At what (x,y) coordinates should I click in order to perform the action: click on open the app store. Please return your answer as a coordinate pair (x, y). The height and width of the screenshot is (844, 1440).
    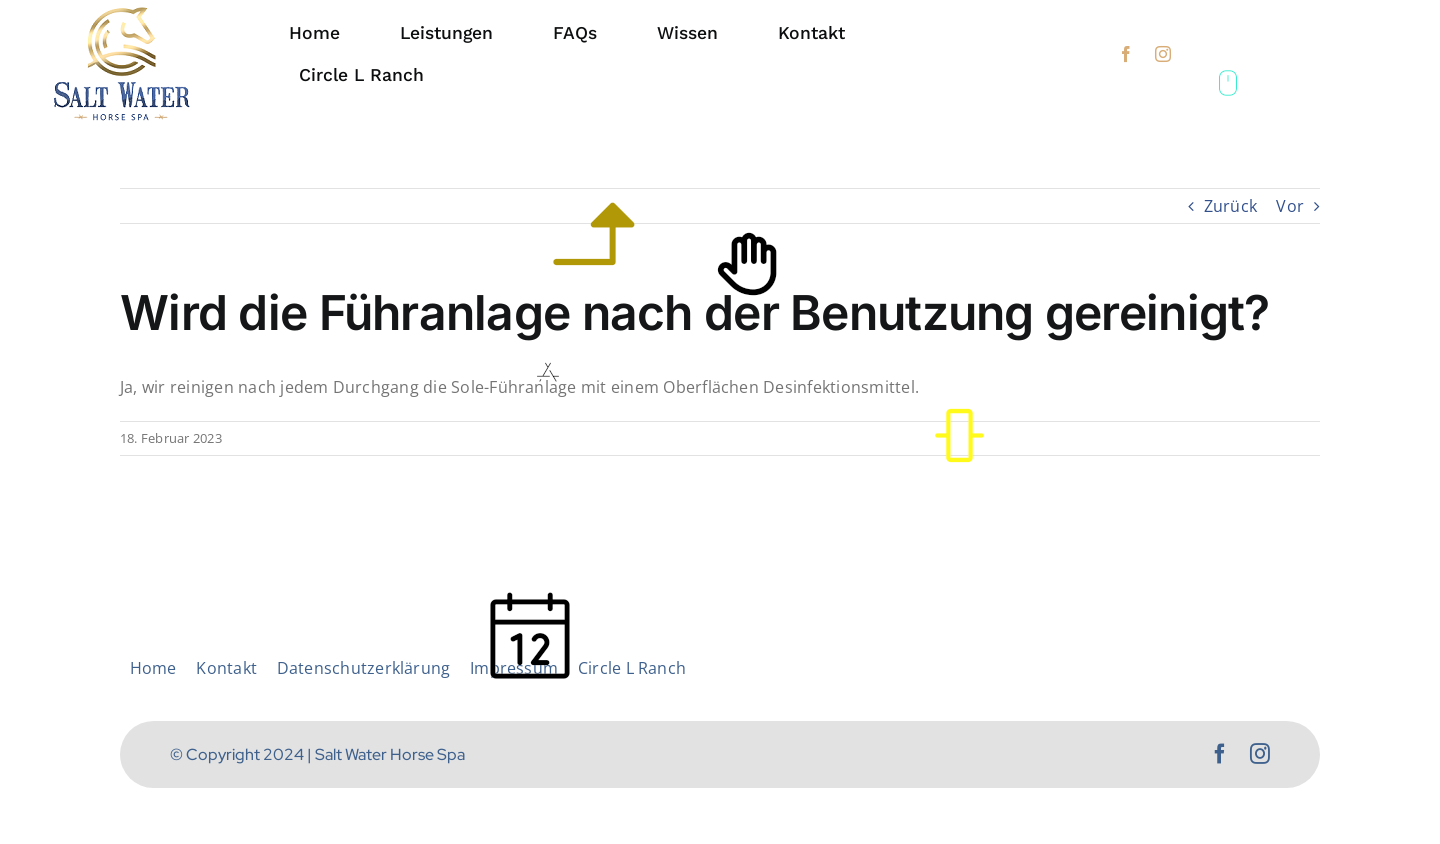
    Looking at the image, I should click on (548, 373).